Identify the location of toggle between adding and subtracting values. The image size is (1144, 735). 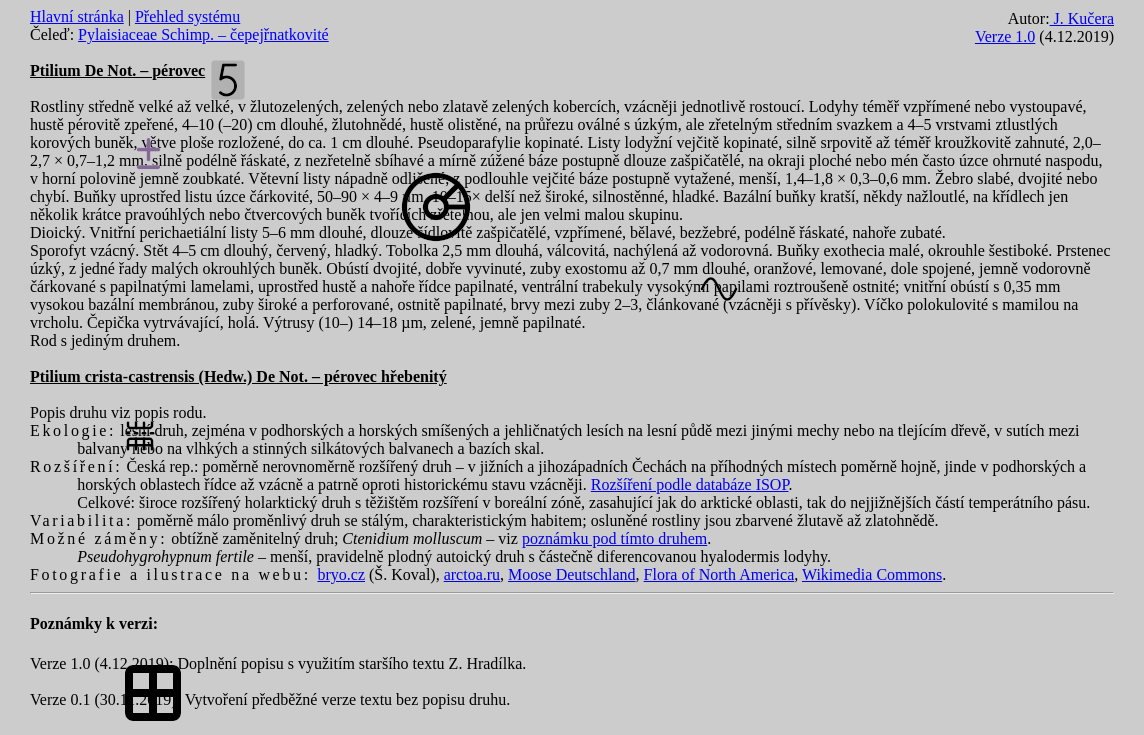
(148, 153).